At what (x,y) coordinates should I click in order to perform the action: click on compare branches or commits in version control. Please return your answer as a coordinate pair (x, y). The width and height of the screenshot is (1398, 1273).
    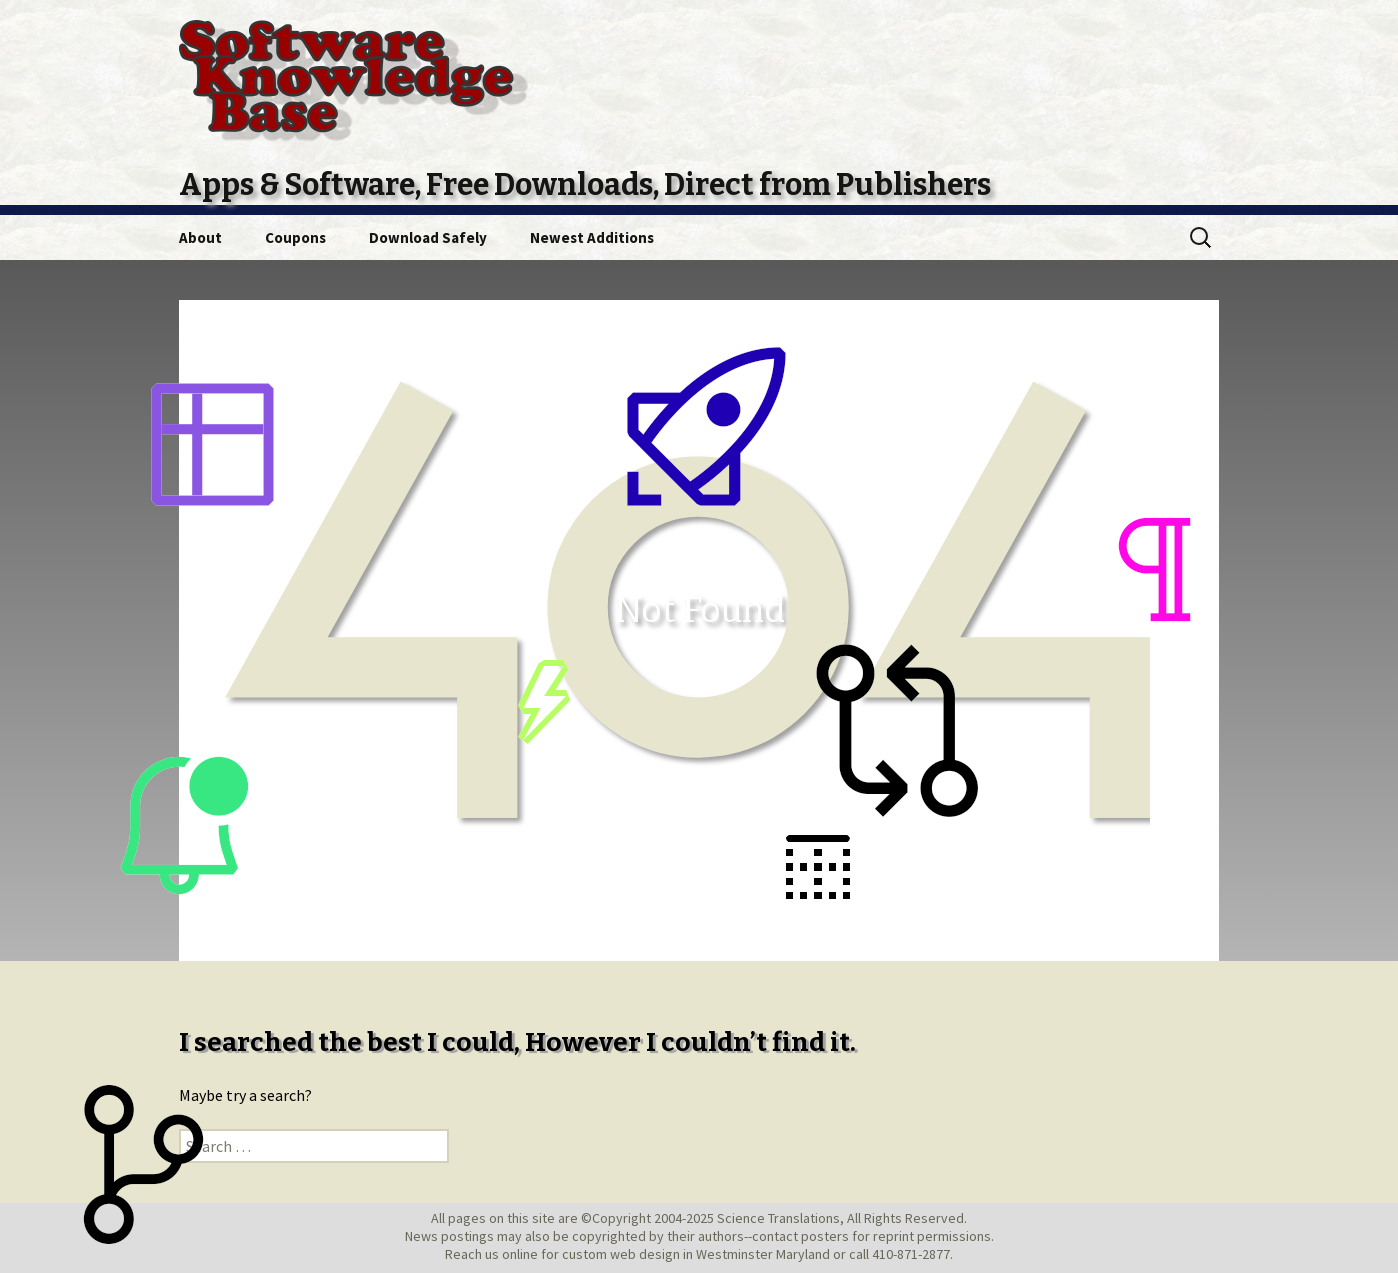
    Looking at the image, I should click on (897, 725).